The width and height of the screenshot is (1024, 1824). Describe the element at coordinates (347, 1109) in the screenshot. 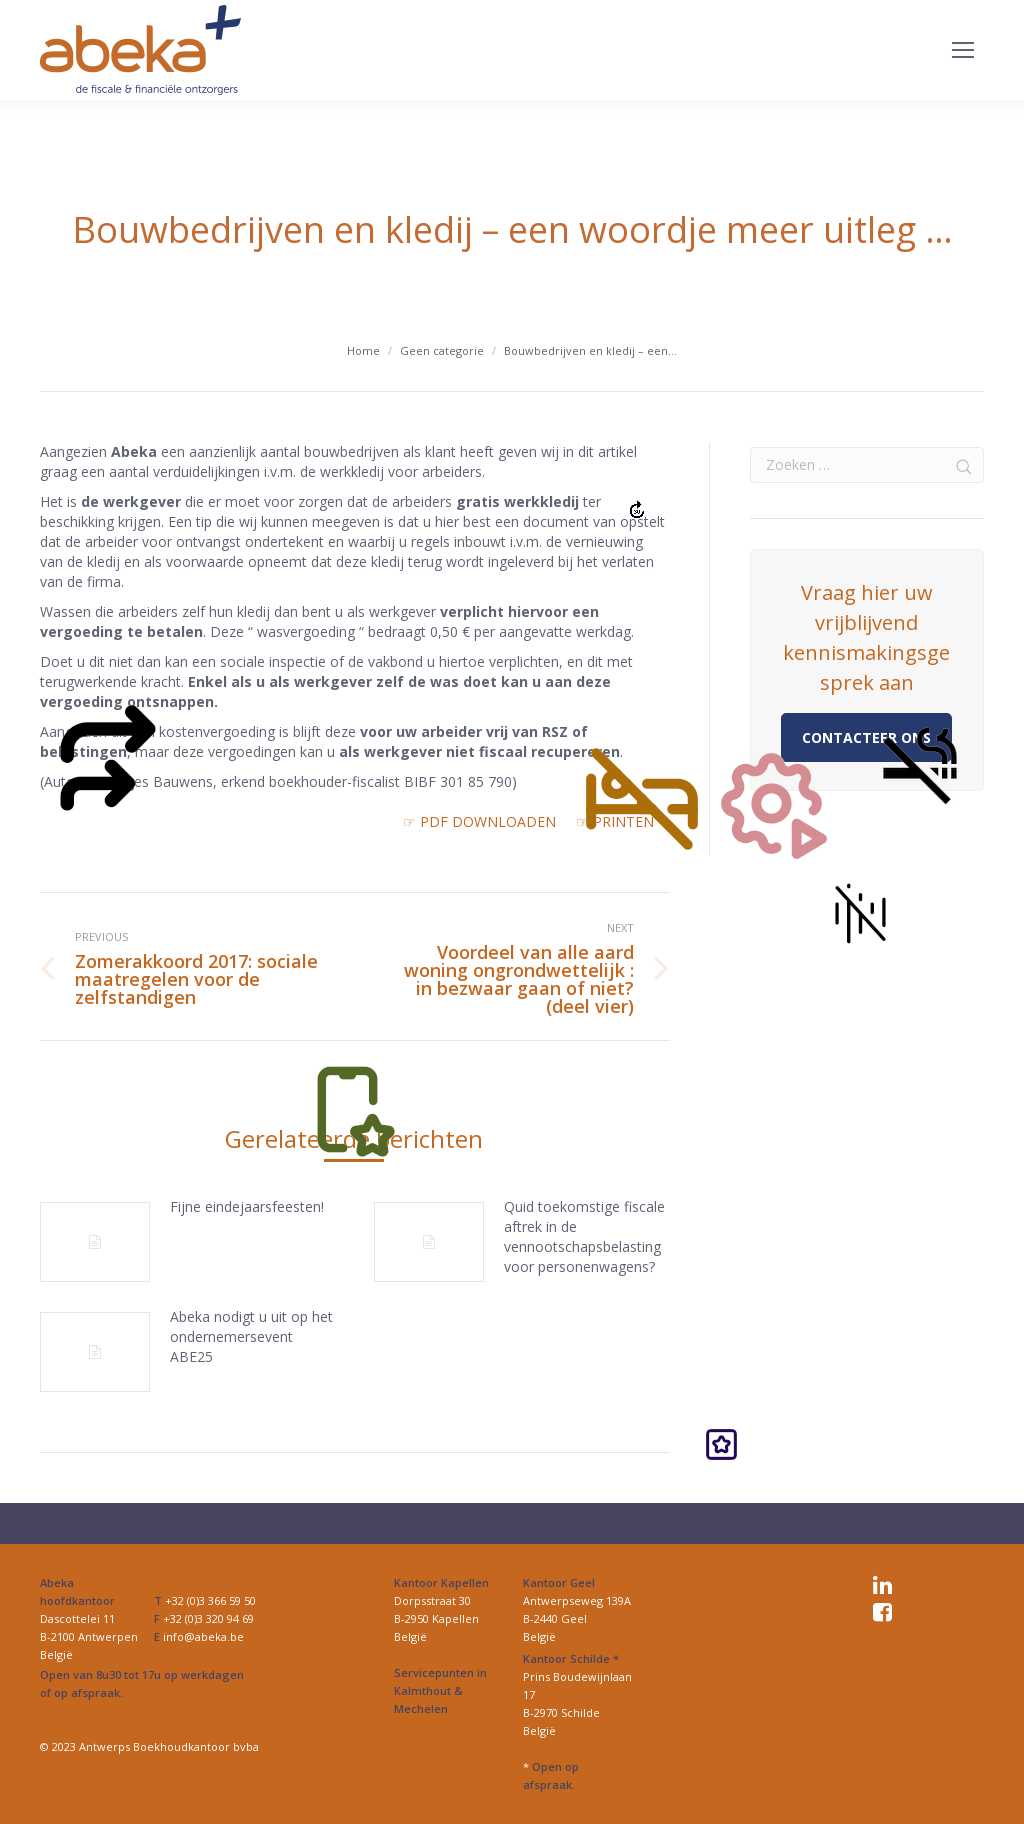

I see `mark device as favorite` at that location.